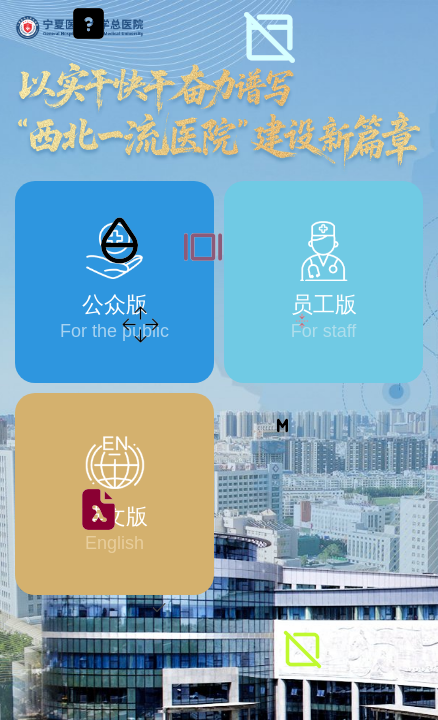 The width and height of the screenshot is (438, 720). I want to click on indicates medium size option, so click(282, 425).